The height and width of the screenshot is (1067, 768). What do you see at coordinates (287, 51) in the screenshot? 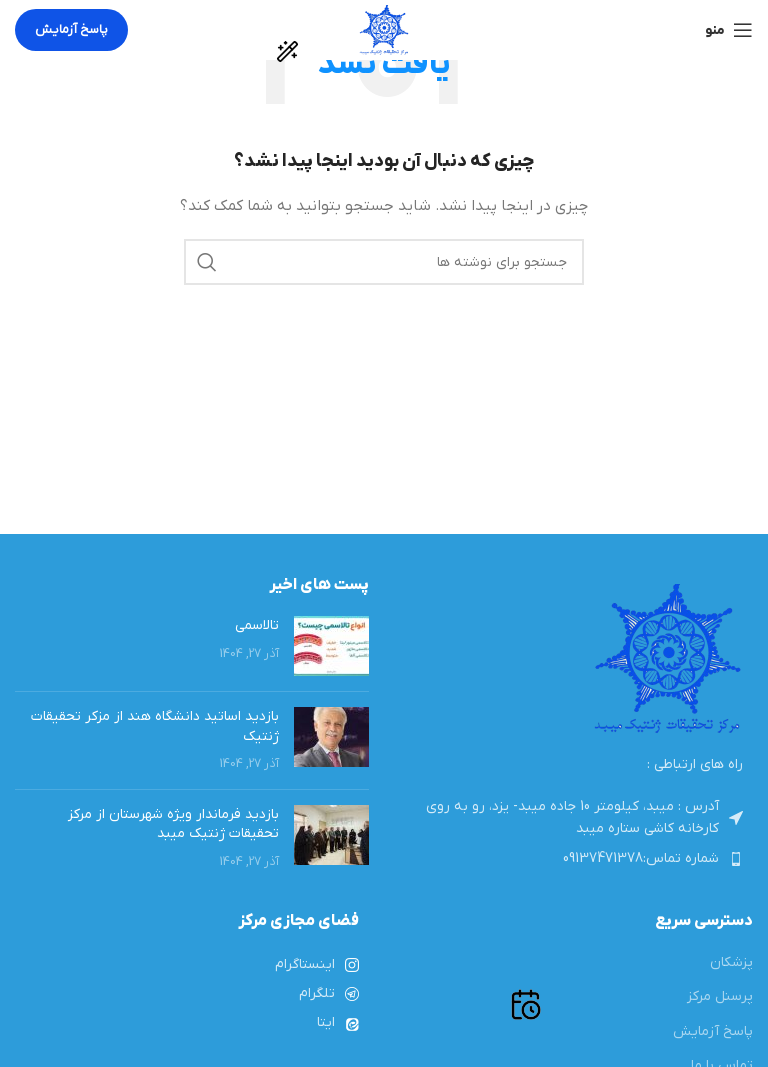
I see `apply magic or auto-enhance effects` at bounding box center [287, 51].